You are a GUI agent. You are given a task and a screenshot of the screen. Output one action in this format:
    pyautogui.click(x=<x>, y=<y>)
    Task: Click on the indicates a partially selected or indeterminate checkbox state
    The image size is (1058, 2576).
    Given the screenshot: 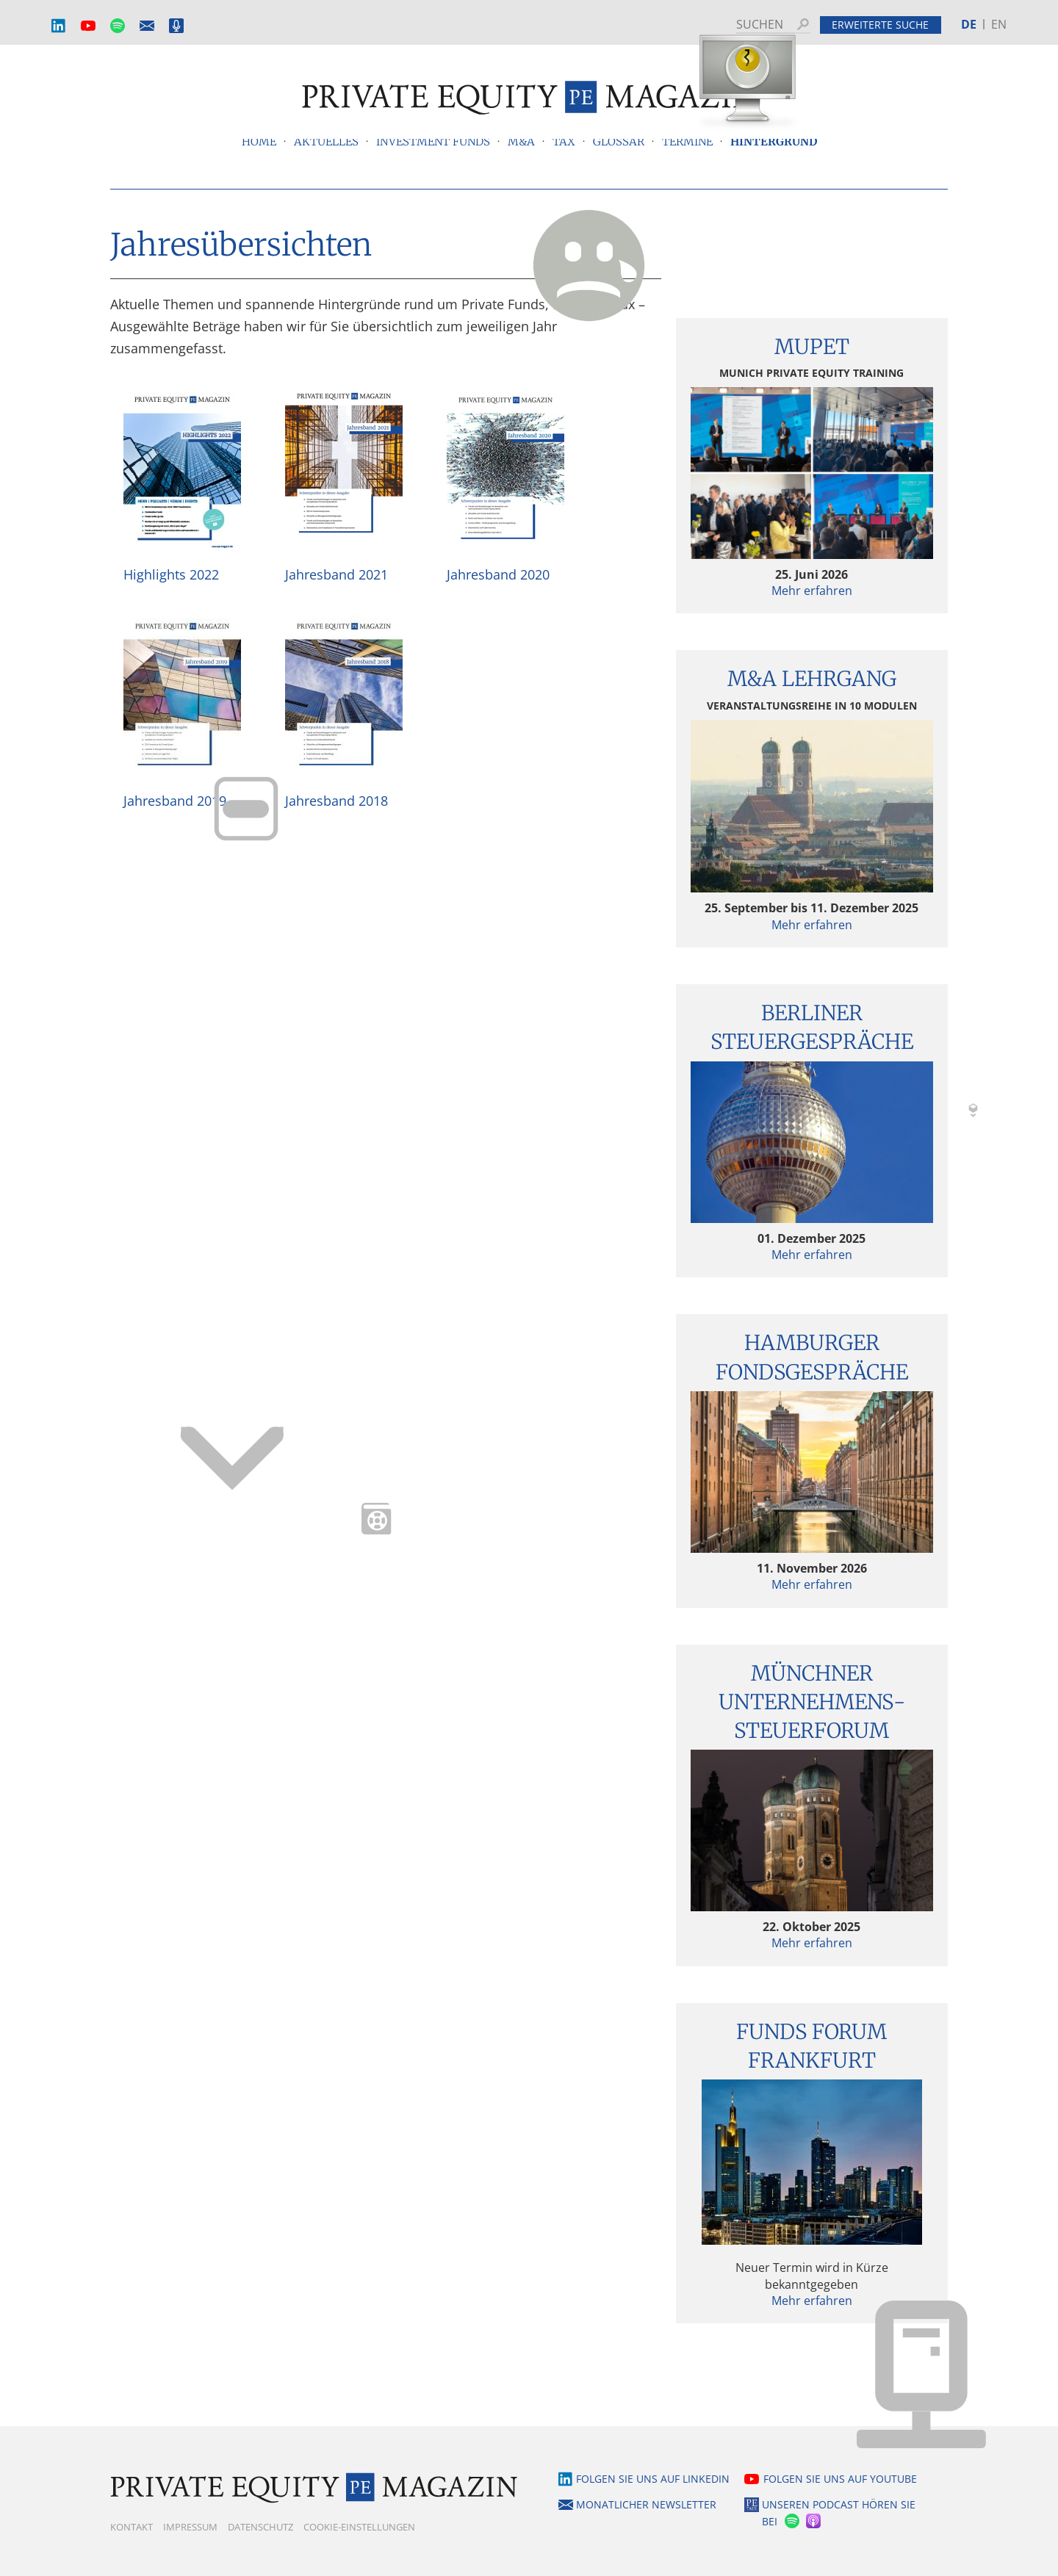 What is the action you would take?
    pyautogui.click(x=246, y=809)
    